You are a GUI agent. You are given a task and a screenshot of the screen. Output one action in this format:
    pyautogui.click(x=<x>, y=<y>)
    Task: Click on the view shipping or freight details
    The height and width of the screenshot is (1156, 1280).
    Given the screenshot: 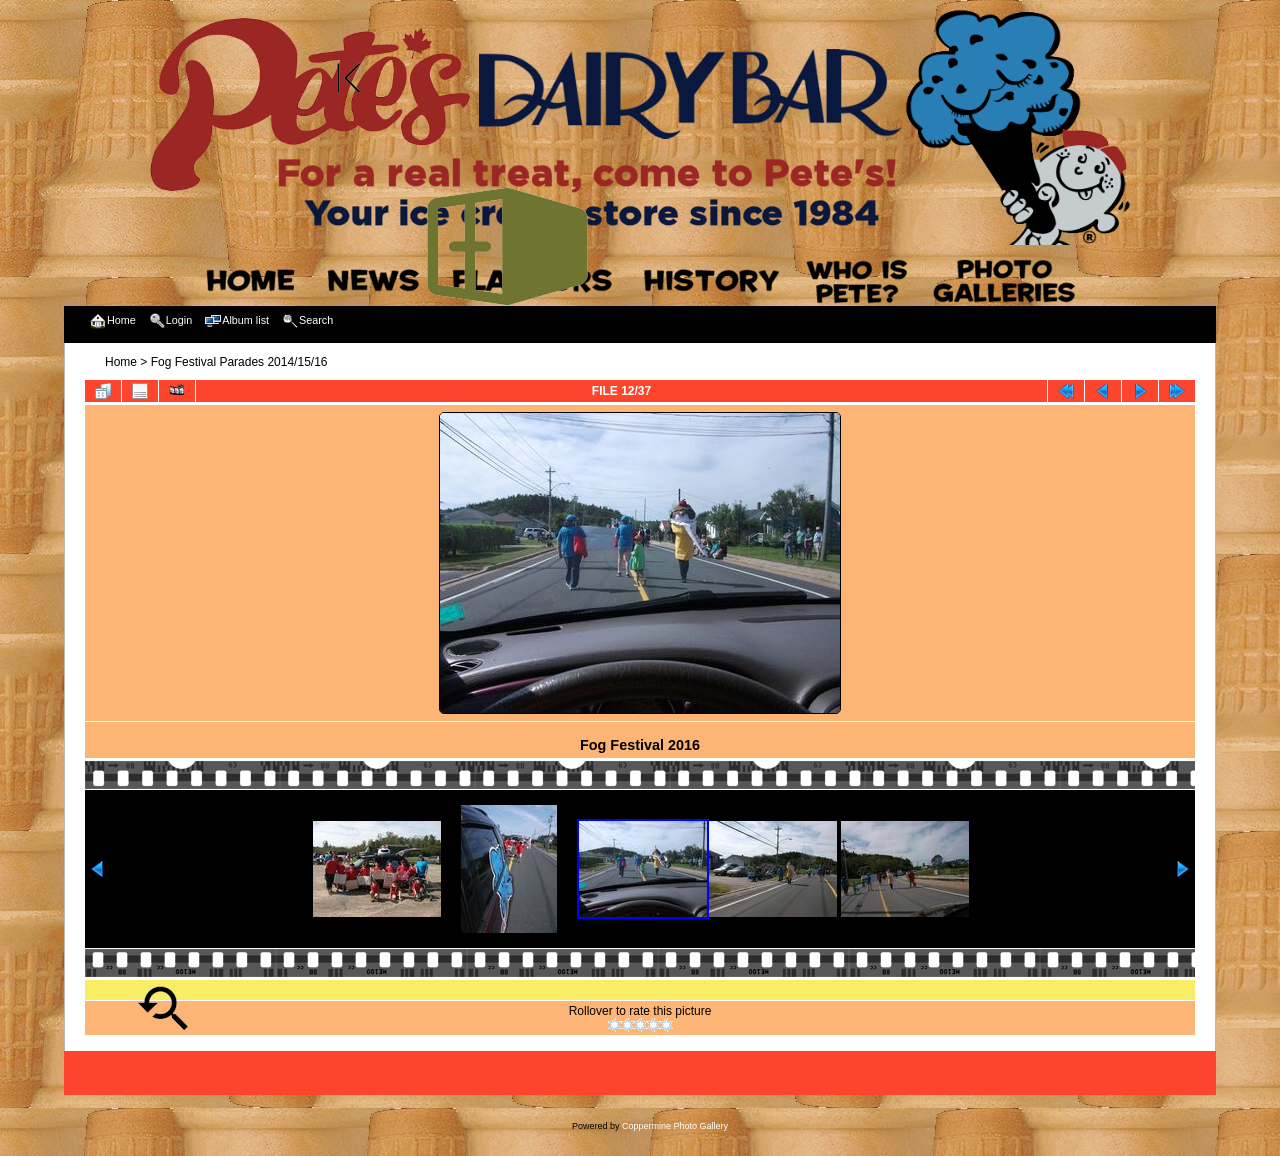 What is the action you would take?
    pyautogui.click(x=507, y=246)
    